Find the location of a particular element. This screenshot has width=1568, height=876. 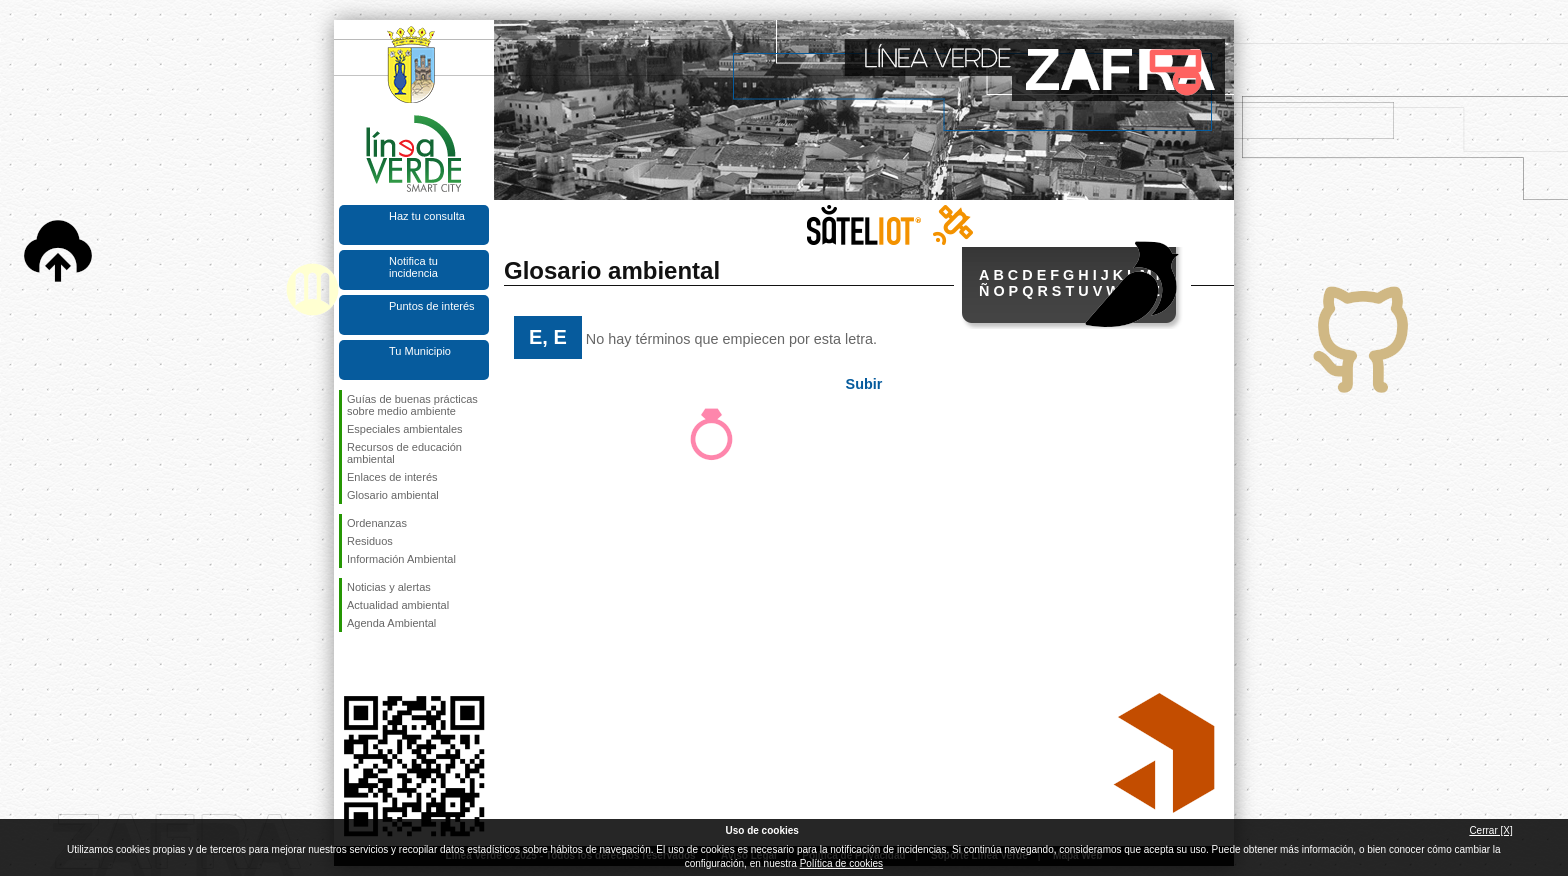

mizuni brand logo is located at coordinates (312, 289).